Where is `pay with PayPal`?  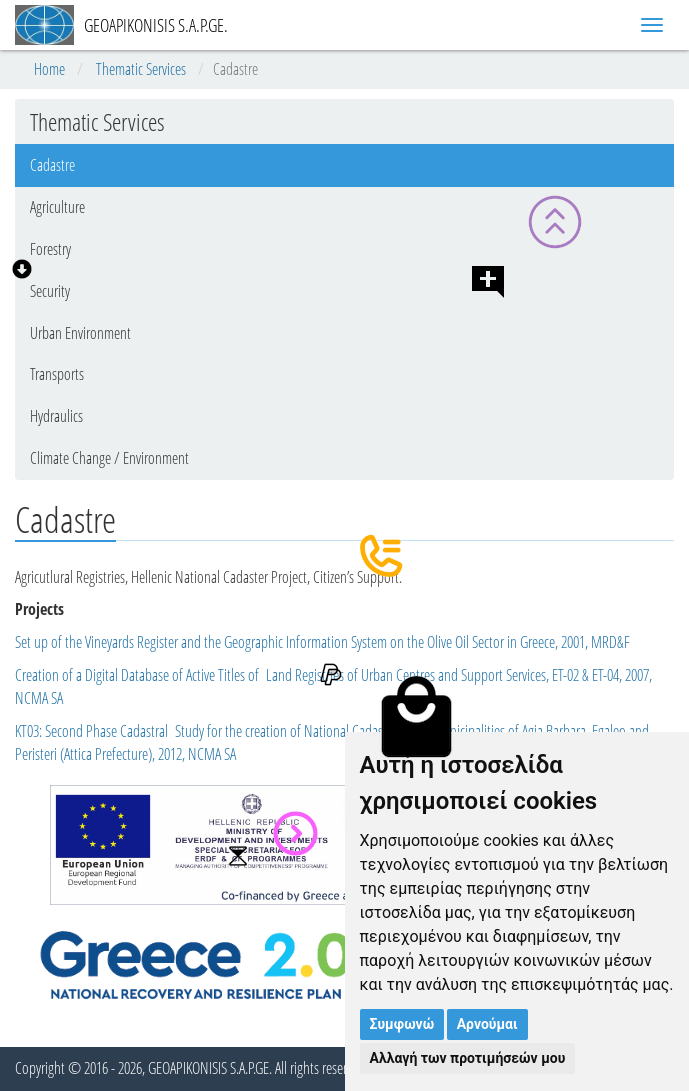
pay with PayPal is located at coordinates (330, 674).